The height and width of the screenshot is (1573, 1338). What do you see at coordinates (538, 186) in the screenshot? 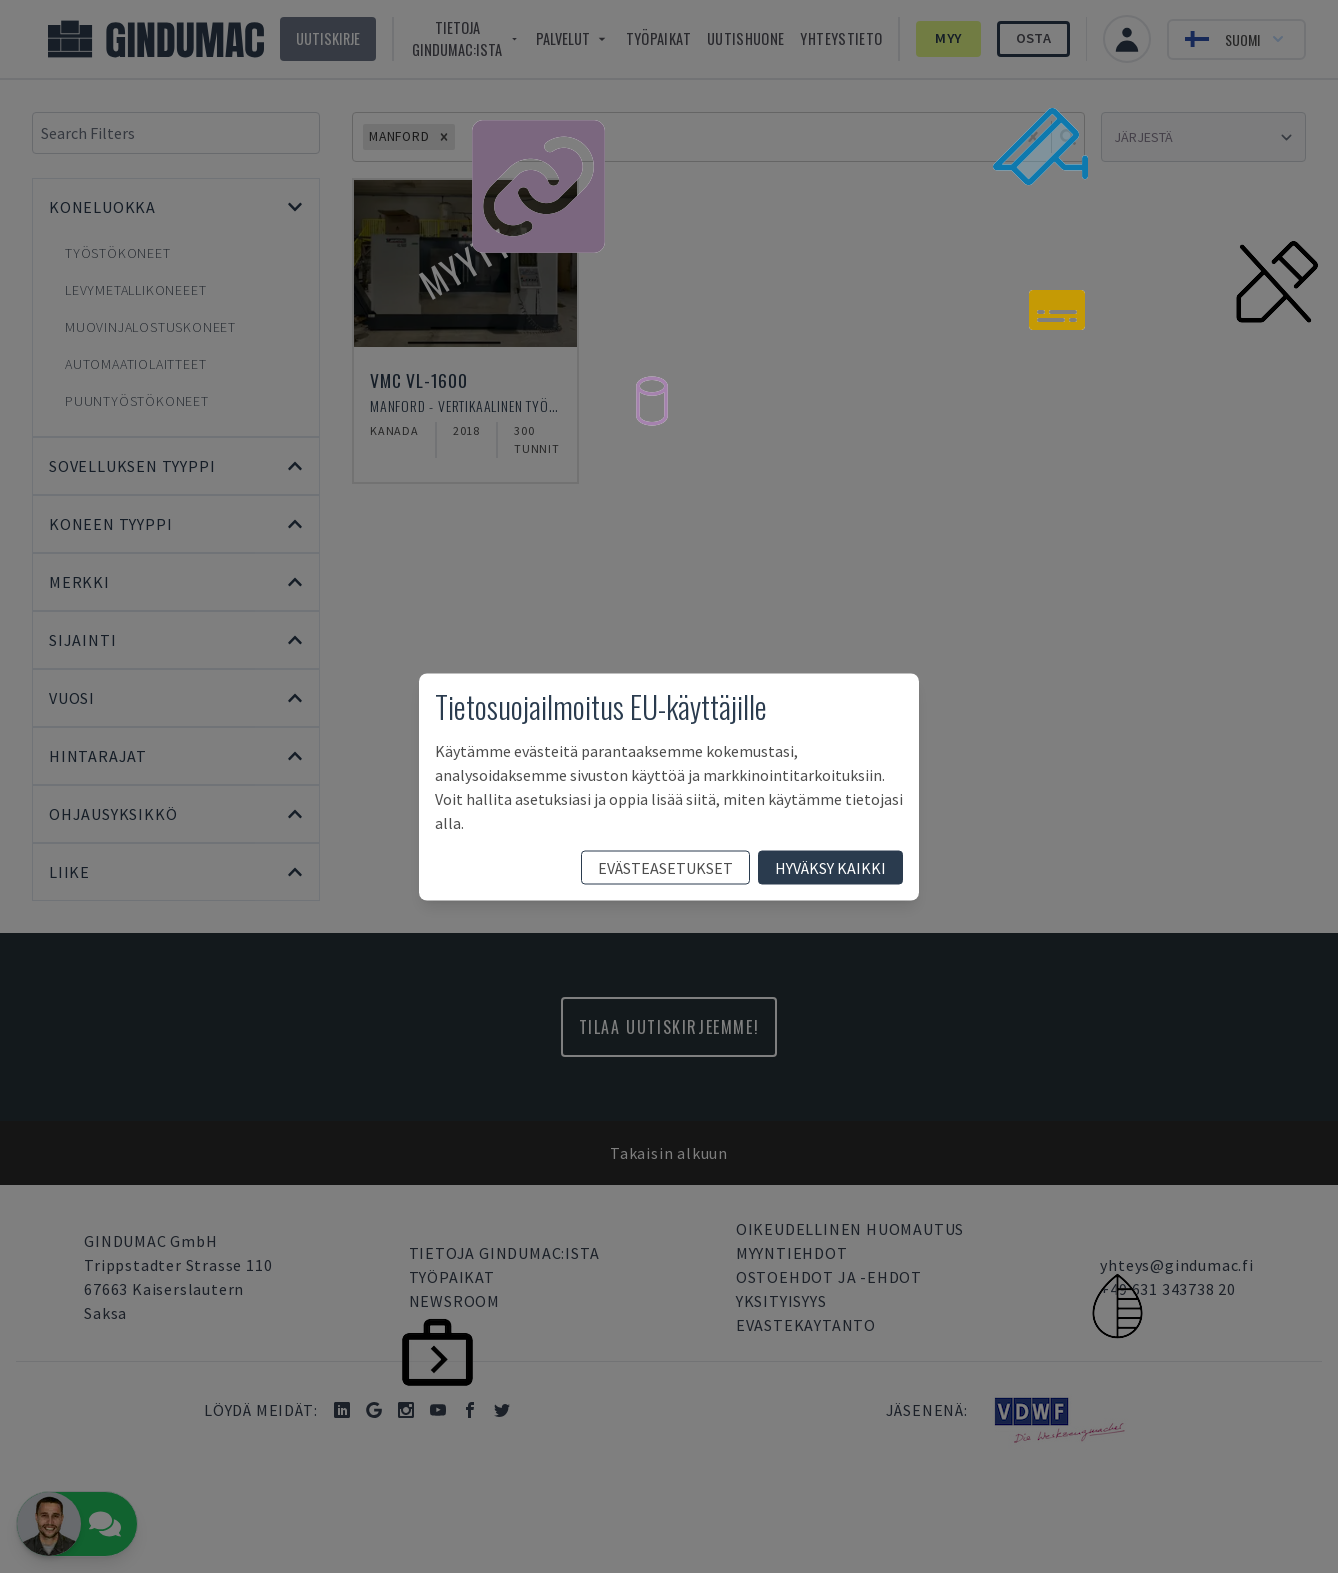
I see `copy or share a link` at bounding box center [538, 186].